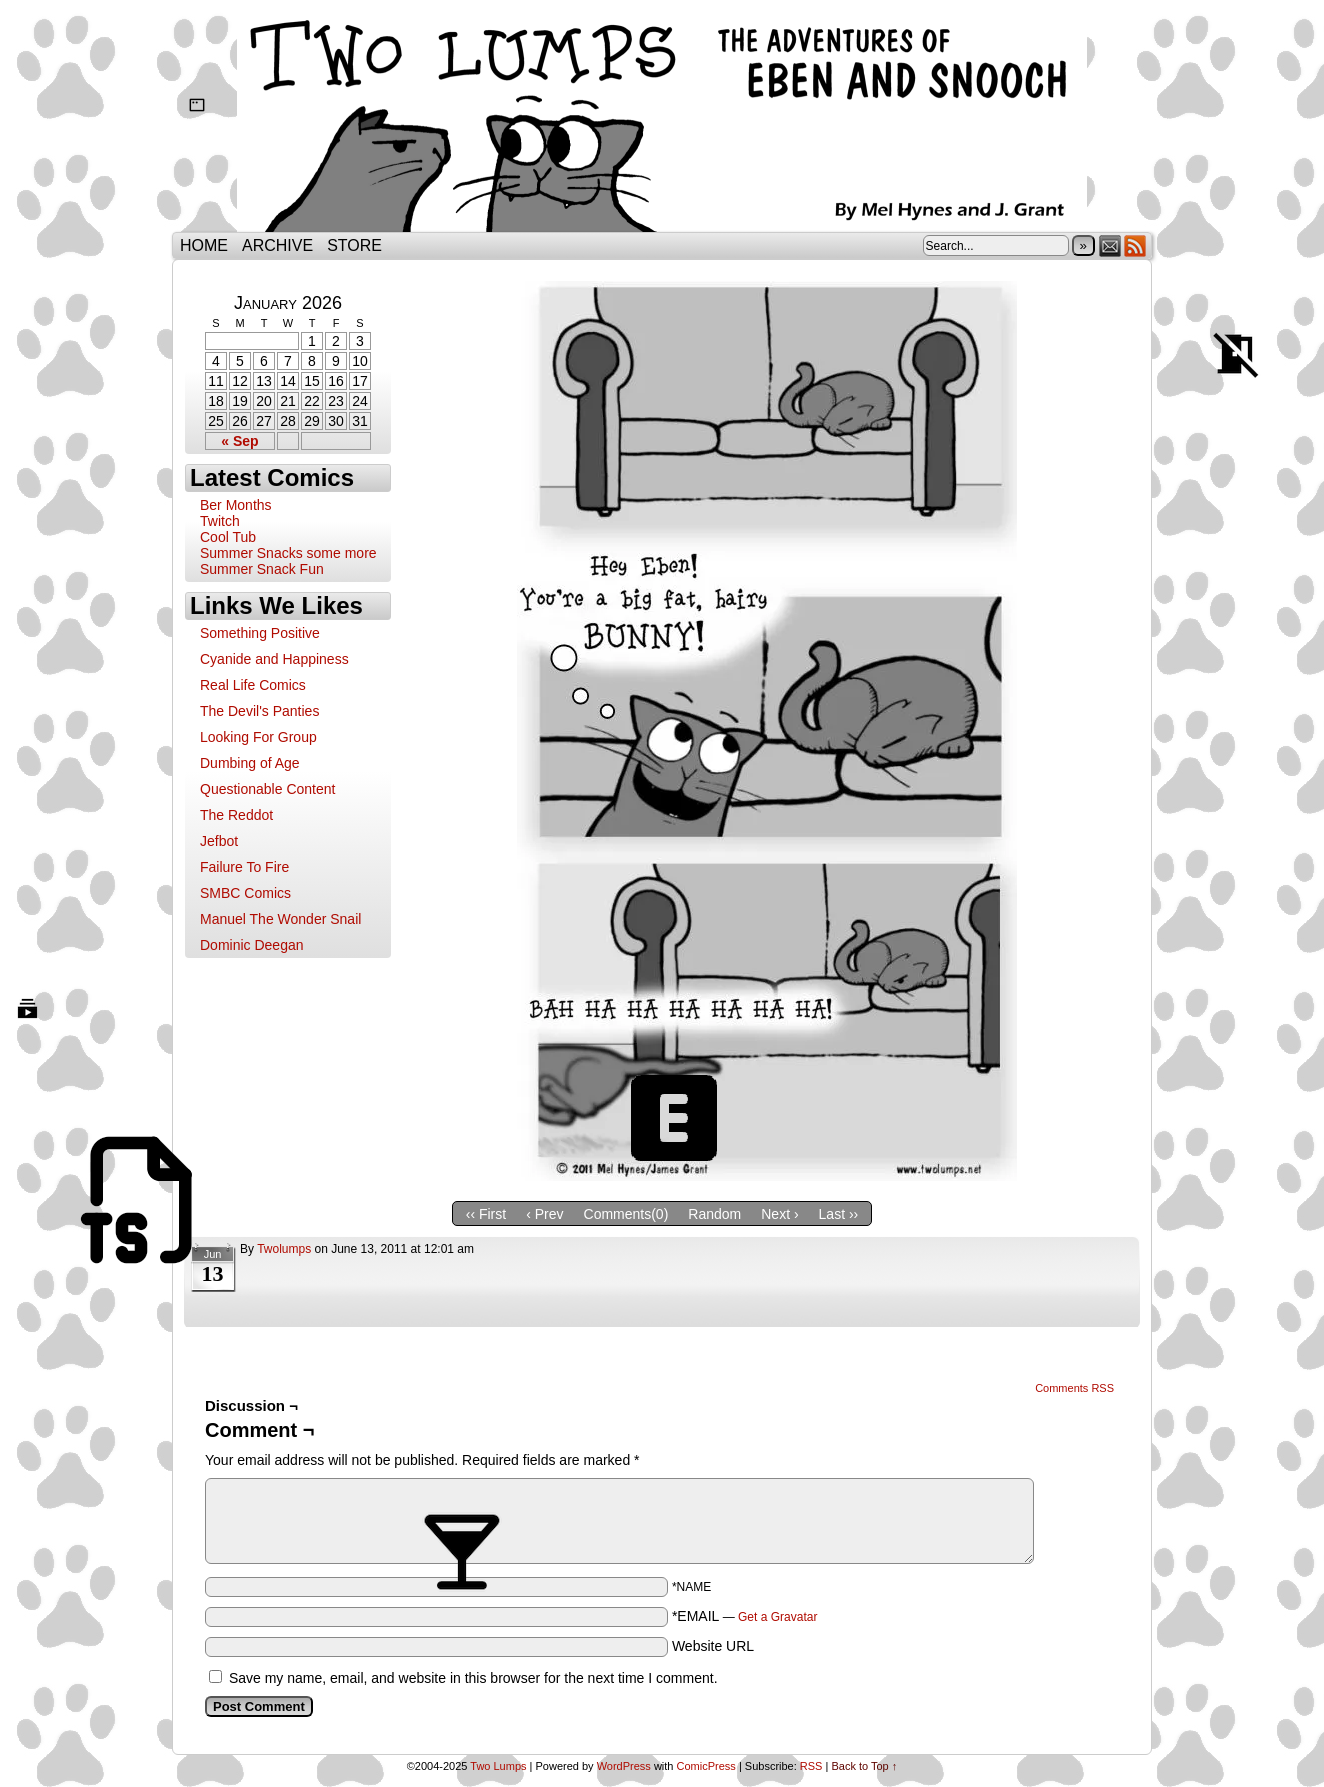 The image size is (1324, 1787). I want to click on meeting room unavailable or closed, so click(1237, 354).